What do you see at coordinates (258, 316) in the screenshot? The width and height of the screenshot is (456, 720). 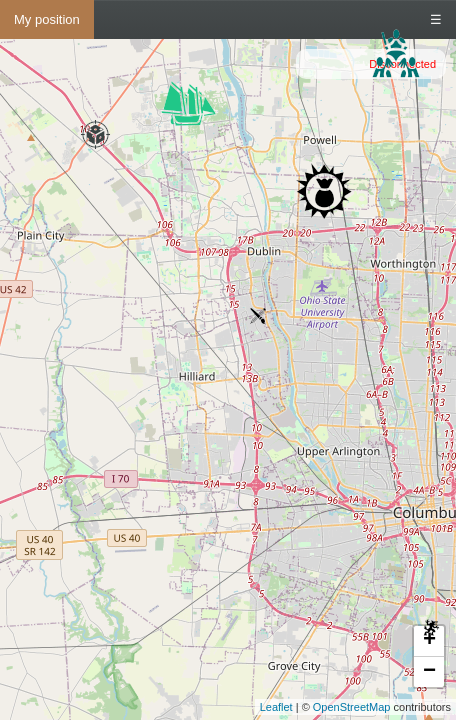 I see `access drawing and editing tools` at bounding box center [258, 316].